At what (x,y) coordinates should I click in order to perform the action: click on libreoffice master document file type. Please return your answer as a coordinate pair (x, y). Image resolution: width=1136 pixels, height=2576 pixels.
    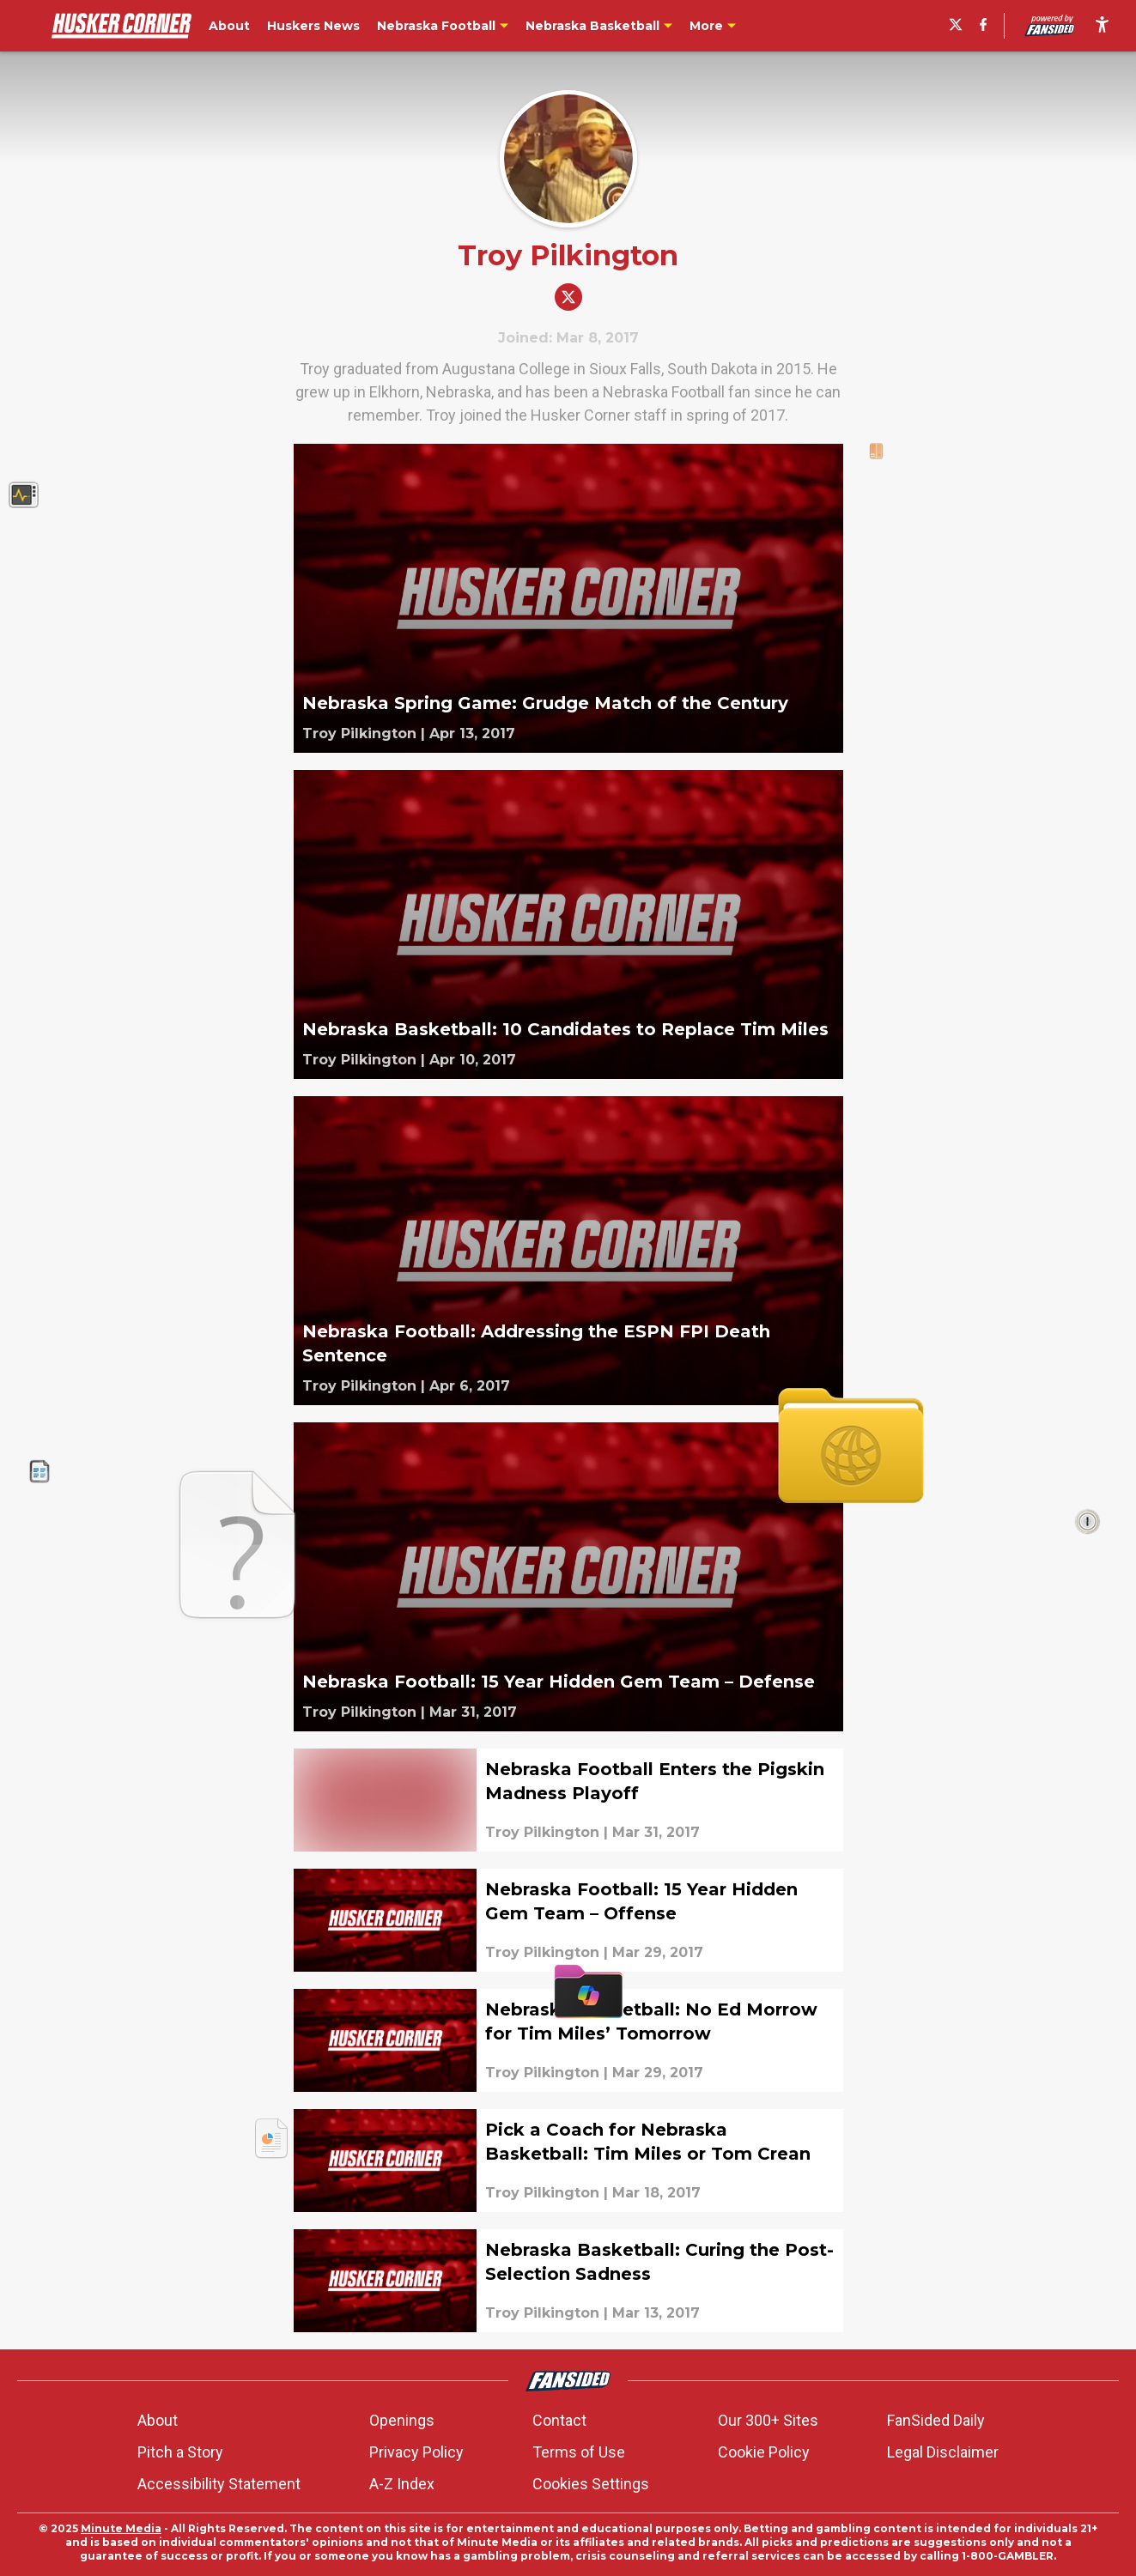
    Looking at the image, I should click on (39, 1471).